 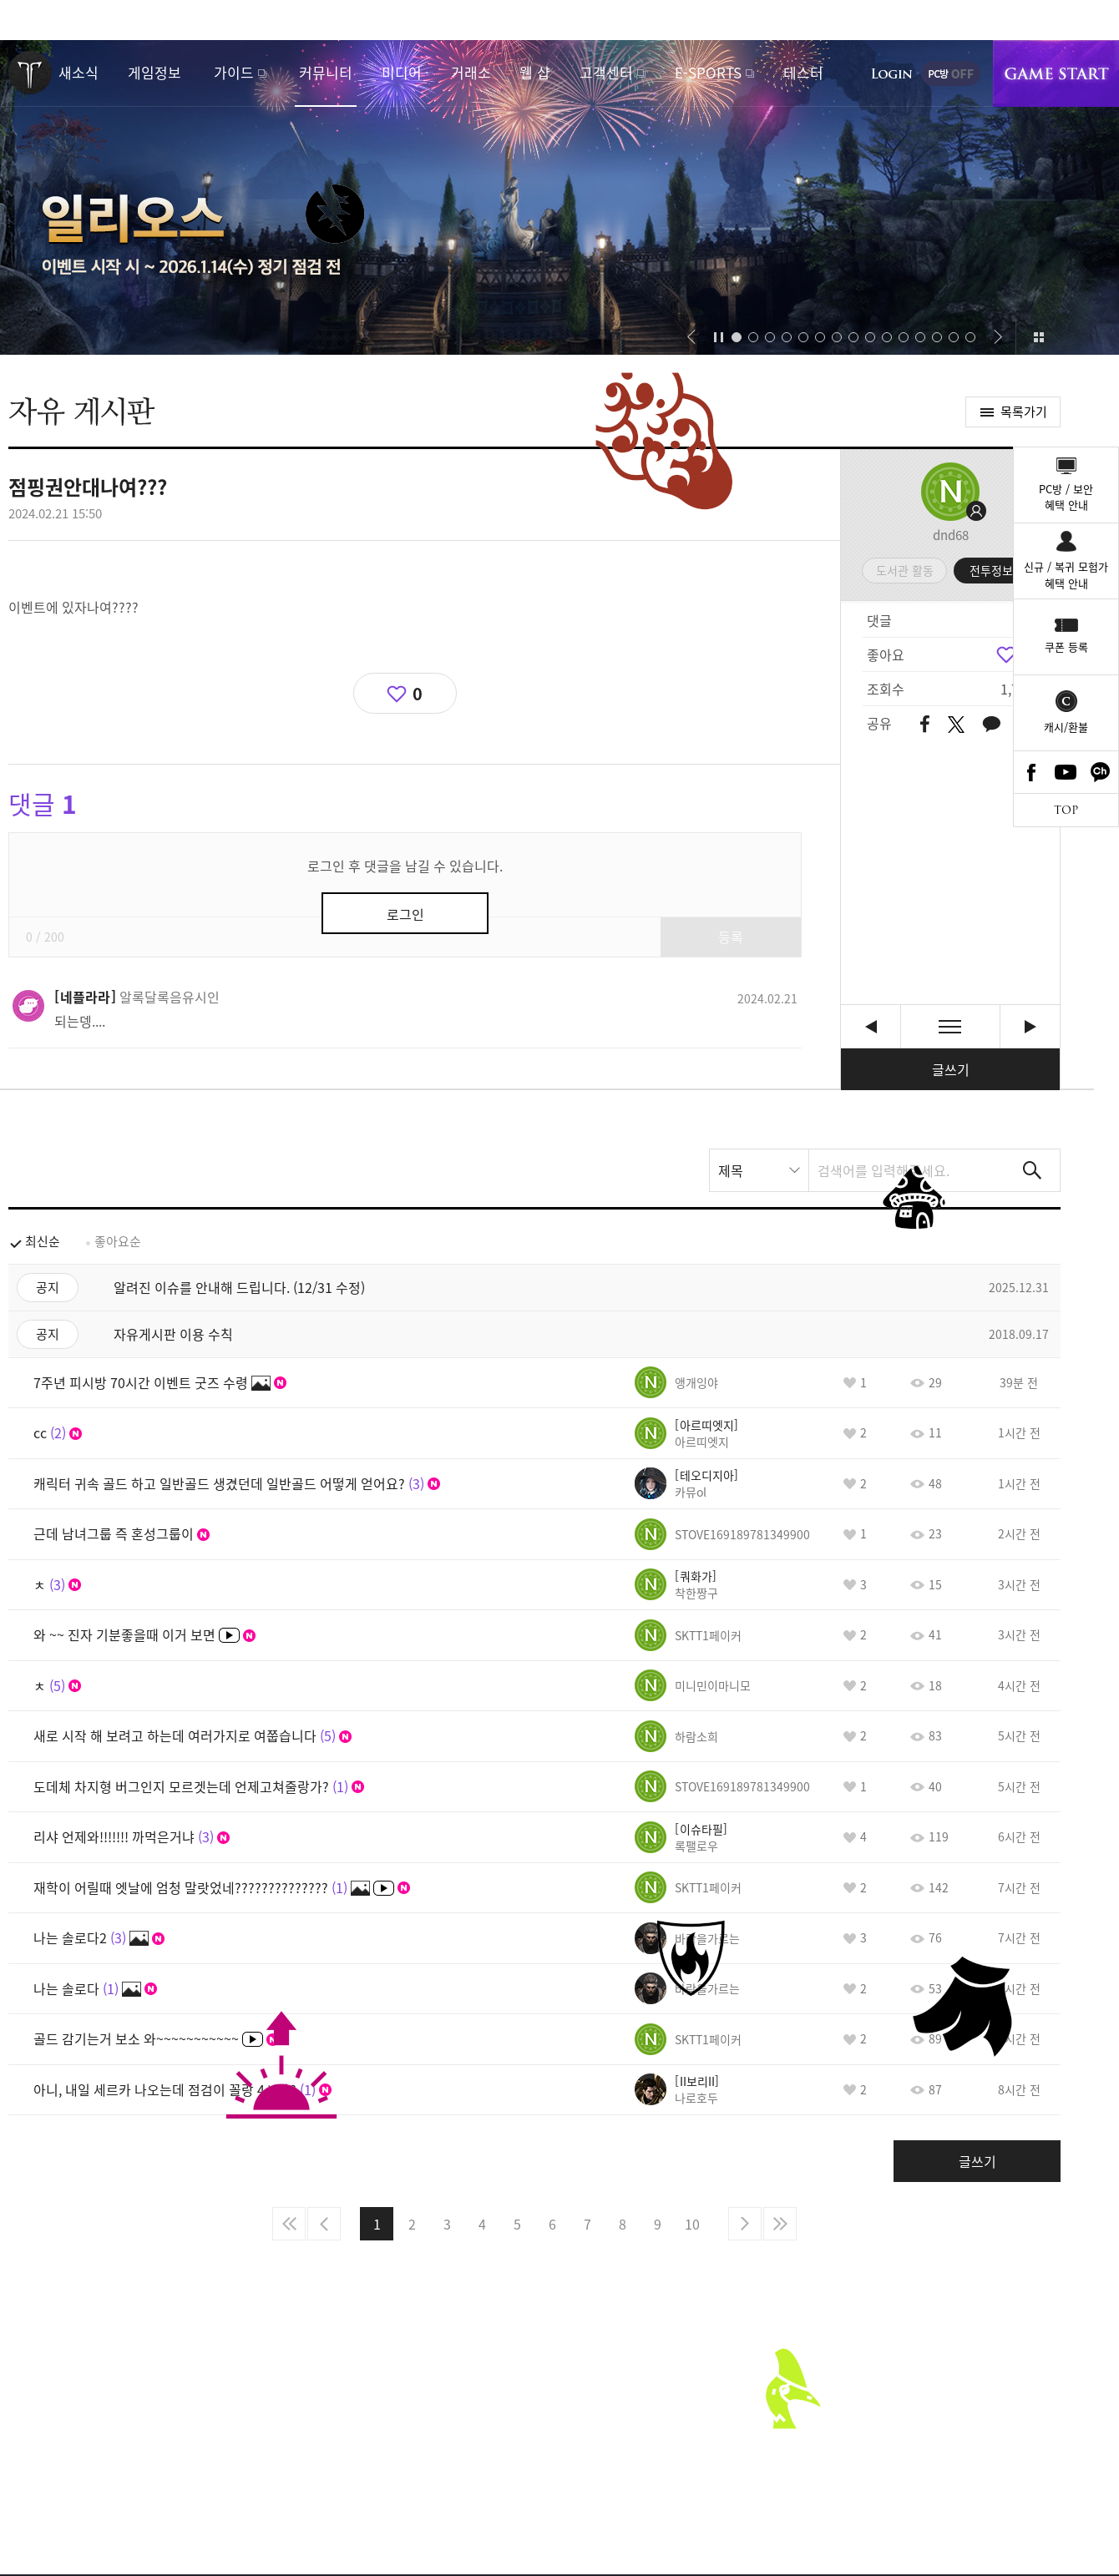 What do you see at coordinates (789, 2388) in the screenshot?
I see `cassowary bird icon for wildlife or nature app` at bounding box center [789, 2388].